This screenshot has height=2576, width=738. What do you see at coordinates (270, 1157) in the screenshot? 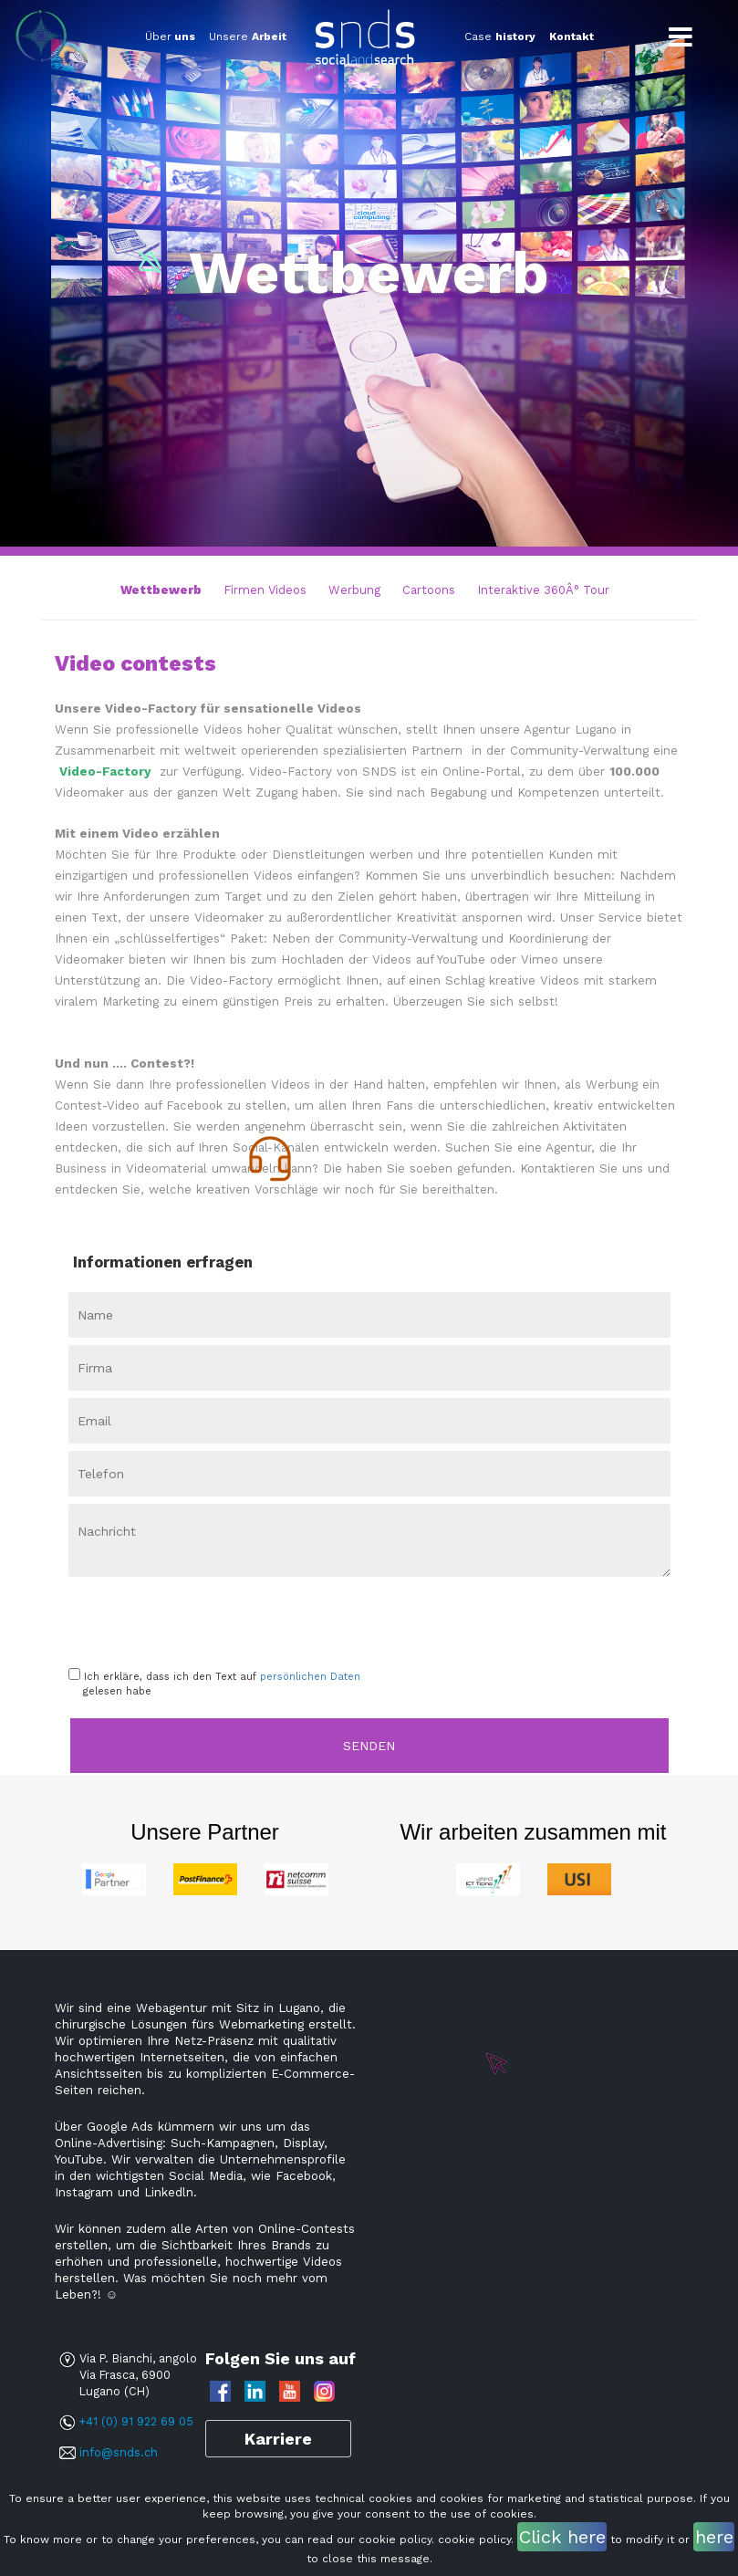
I see `contact customer support` at bounding box center [270, 1157].